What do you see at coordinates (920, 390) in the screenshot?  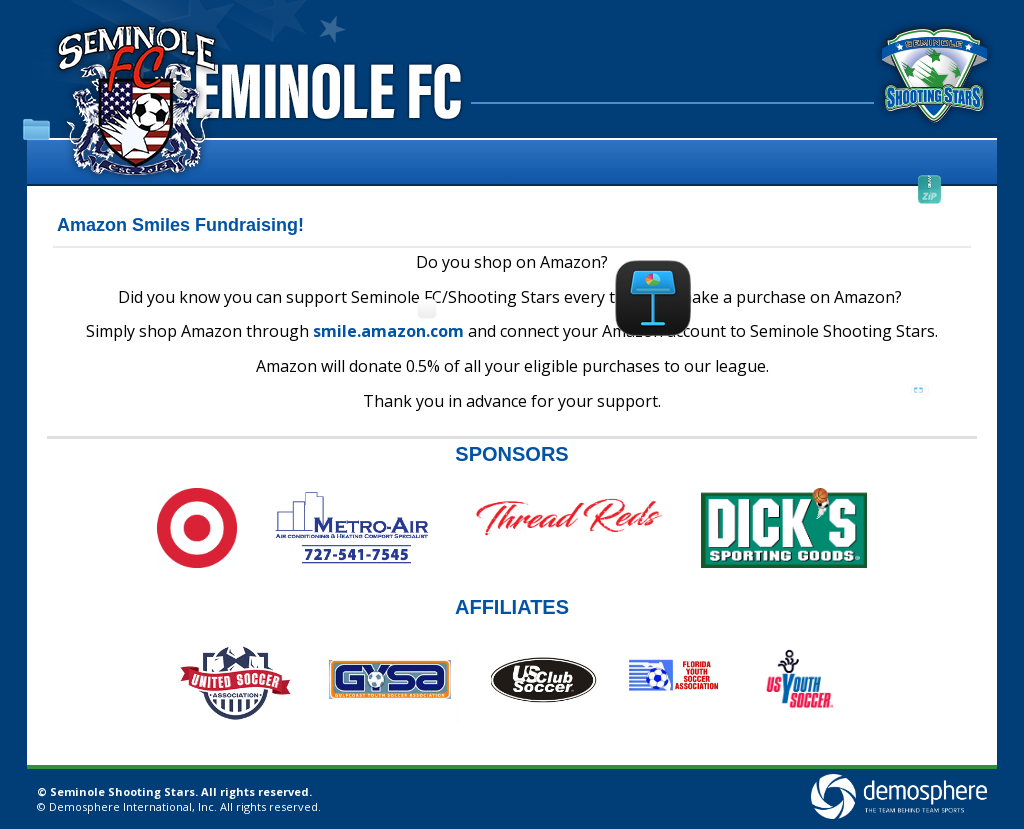 I see `snap window to left half of screen` at bounding box center [920, 390].